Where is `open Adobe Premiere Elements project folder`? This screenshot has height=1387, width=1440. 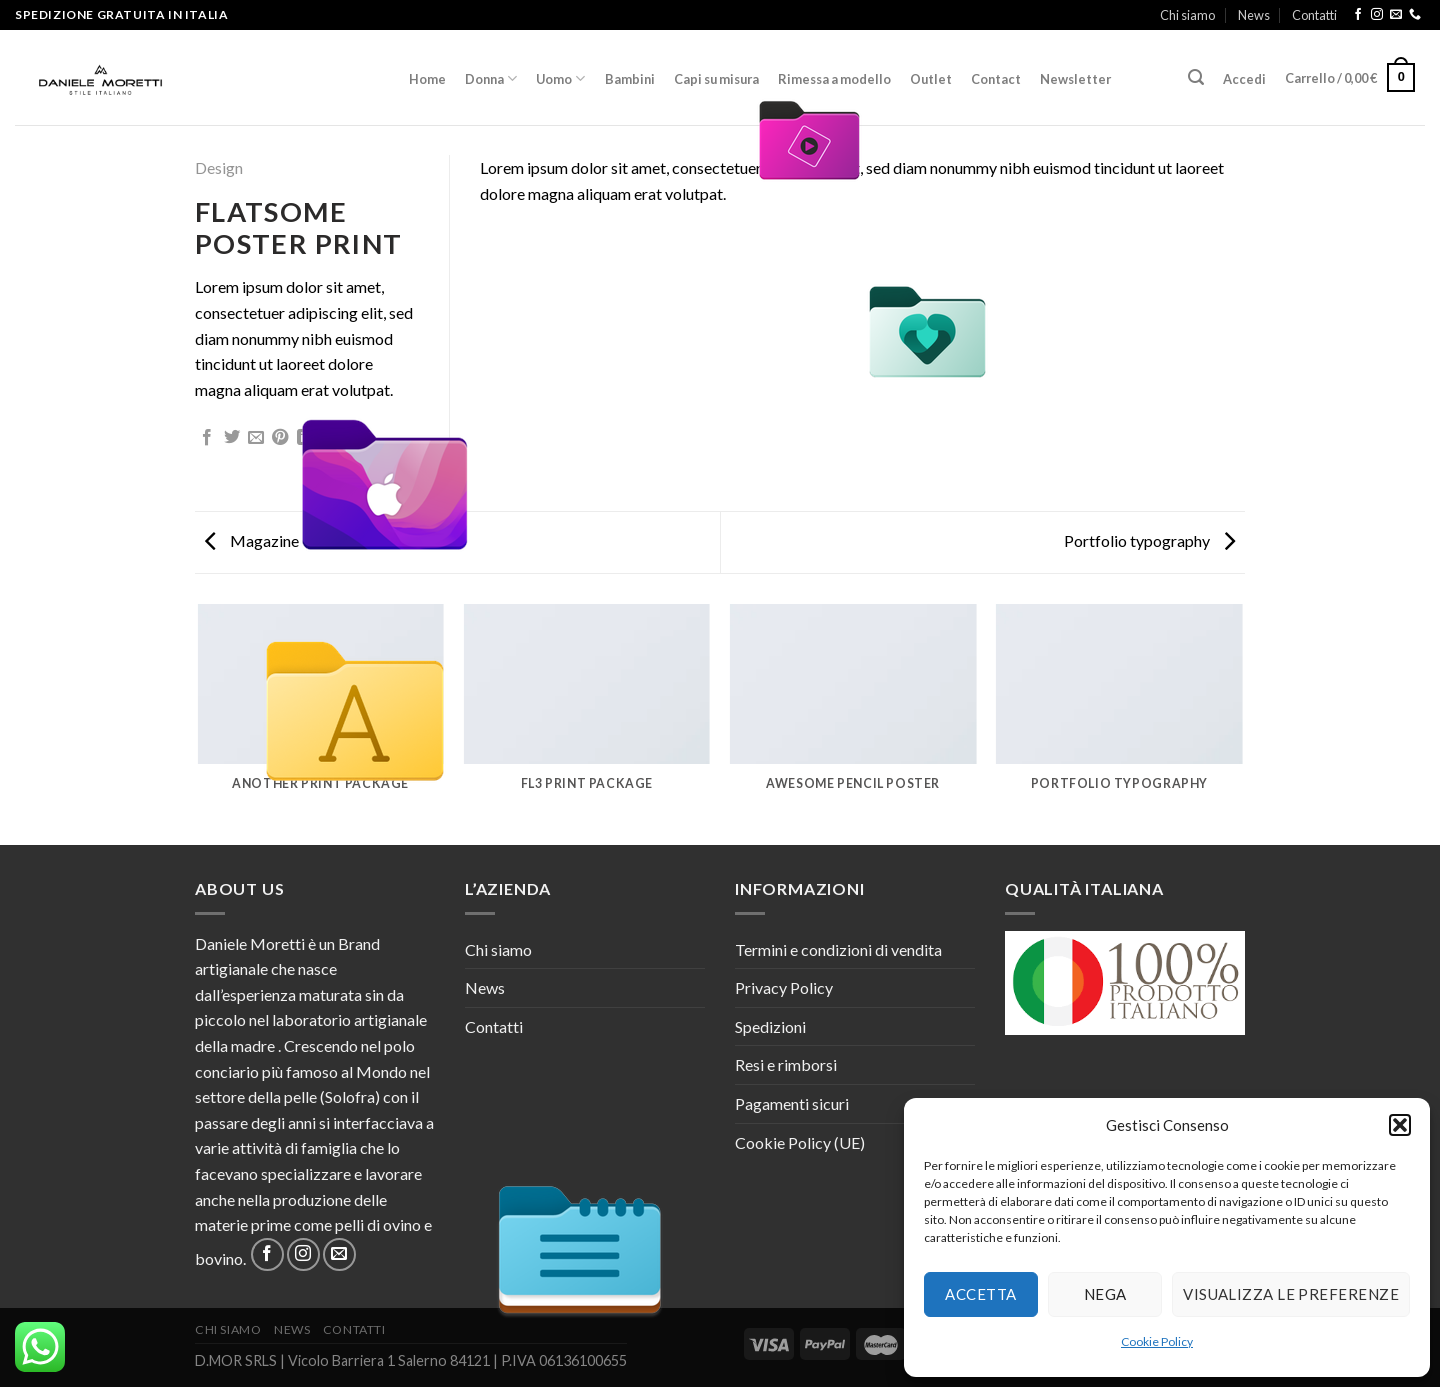
open Adobe Premiere Elements project folder is located at coordinates (809, 143).